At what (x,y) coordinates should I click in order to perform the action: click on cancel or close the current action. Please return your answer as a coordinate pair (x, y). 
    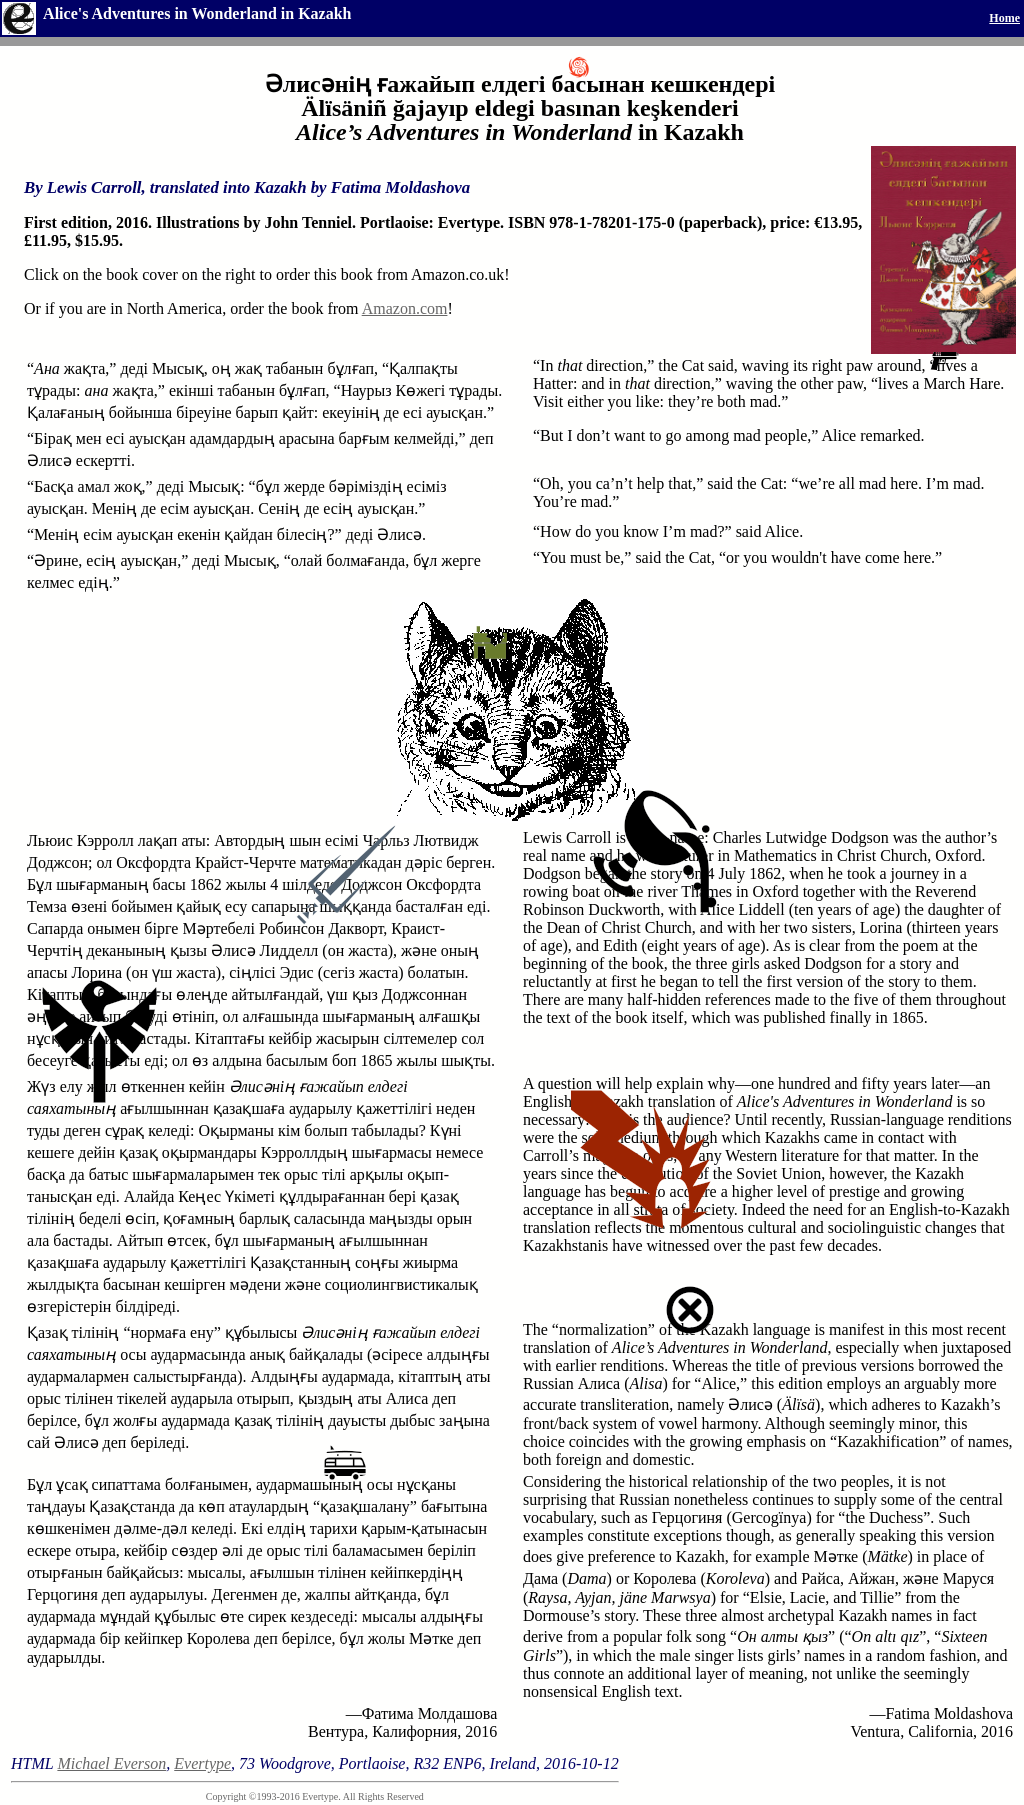
    Looking at the image, I should click on (690, 1310).